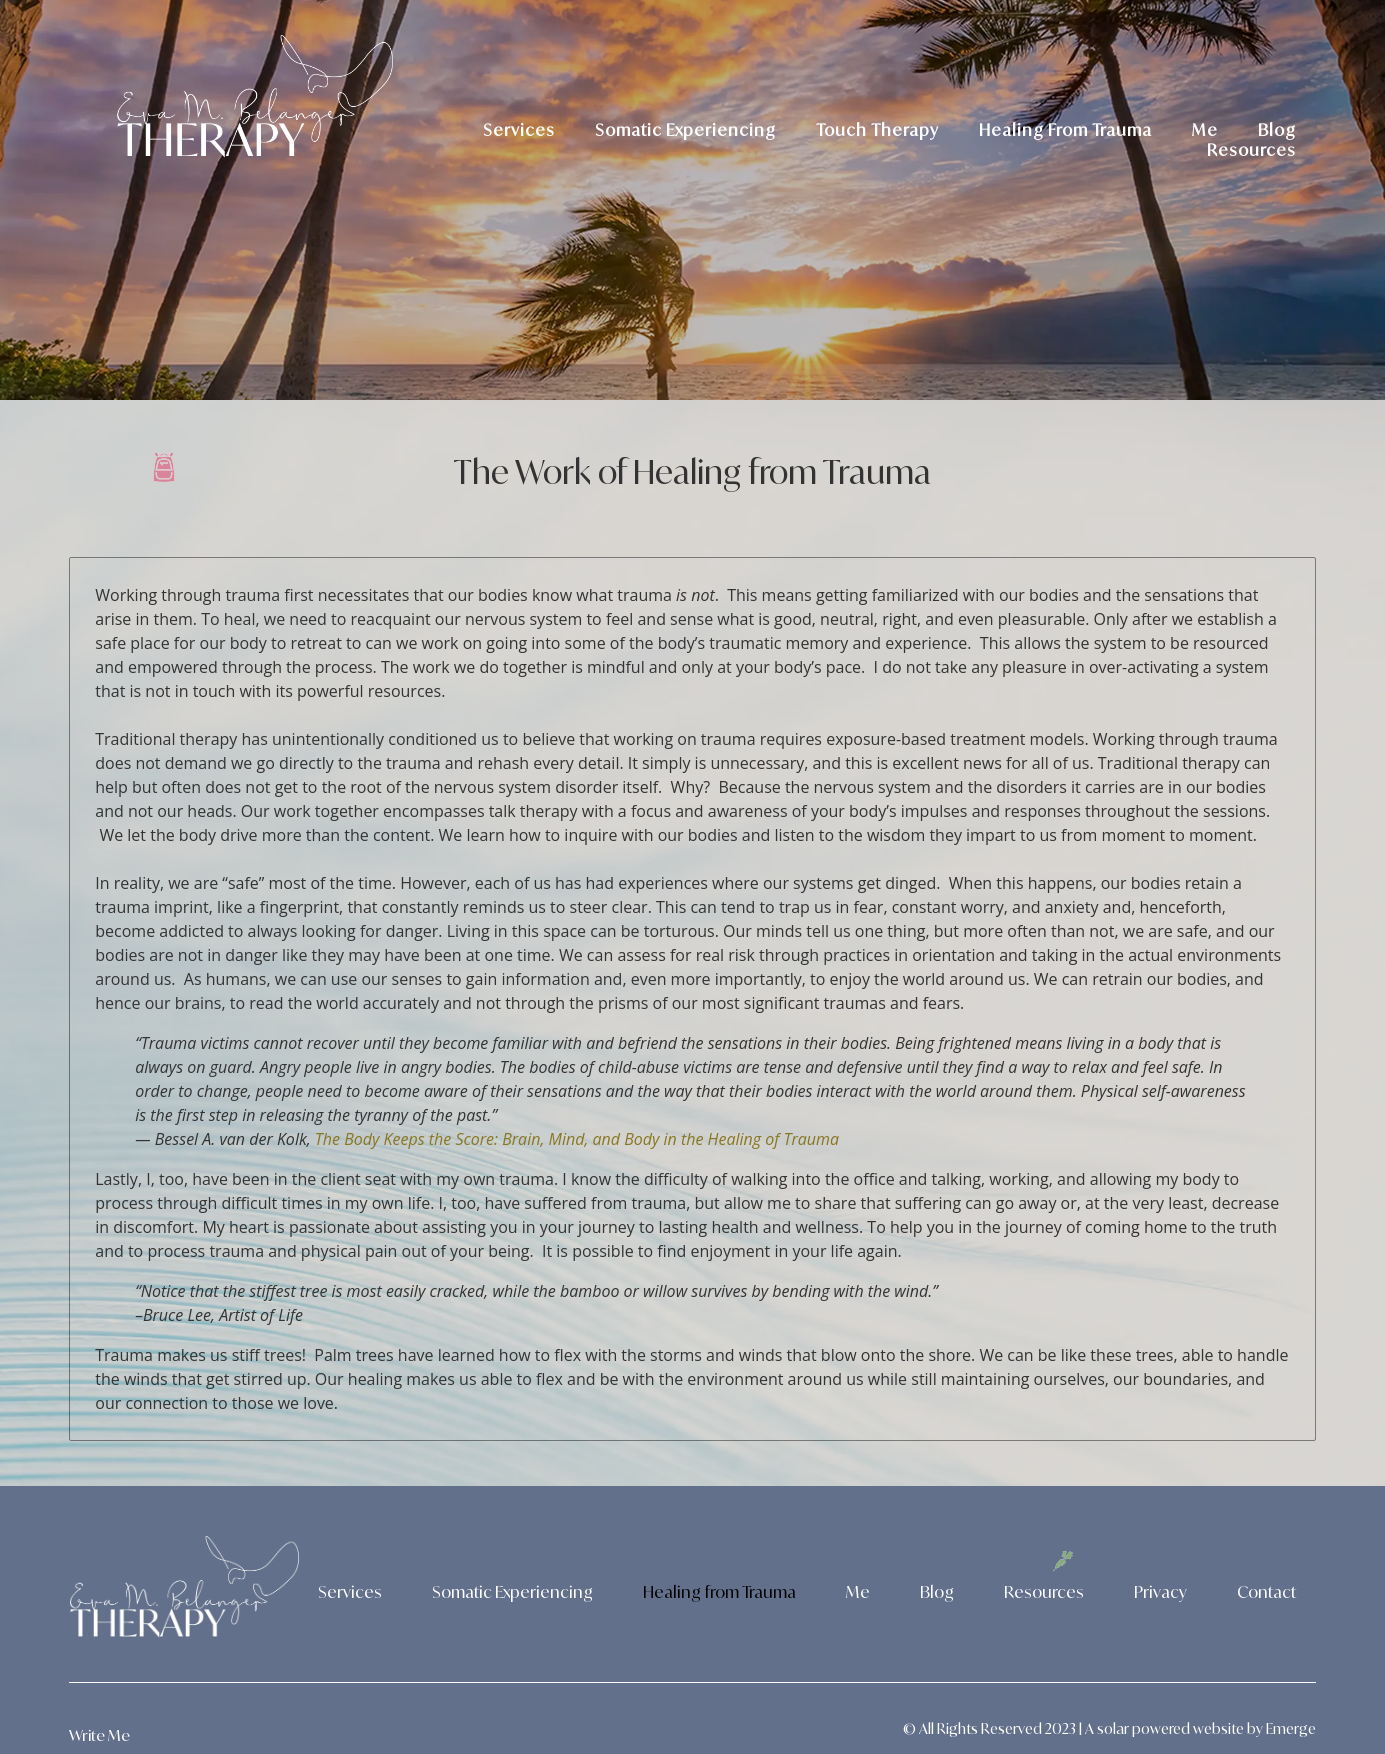 The width and height of the screenshot is (1385, 1754). Describe the element at coordinates (1063, 1561) in the screenshot. I see `indicates a vegetable or garden item in a game inventory` at that location.